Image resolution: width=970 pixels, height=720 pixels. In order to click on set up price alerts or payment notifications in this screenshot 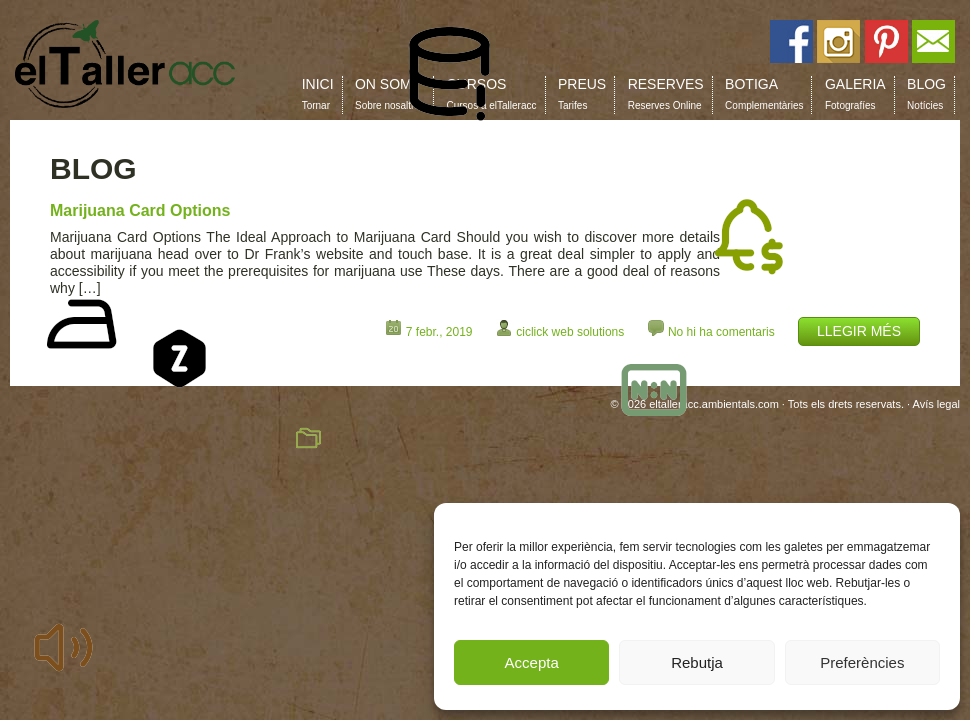, I will do `click(747, 235)`.